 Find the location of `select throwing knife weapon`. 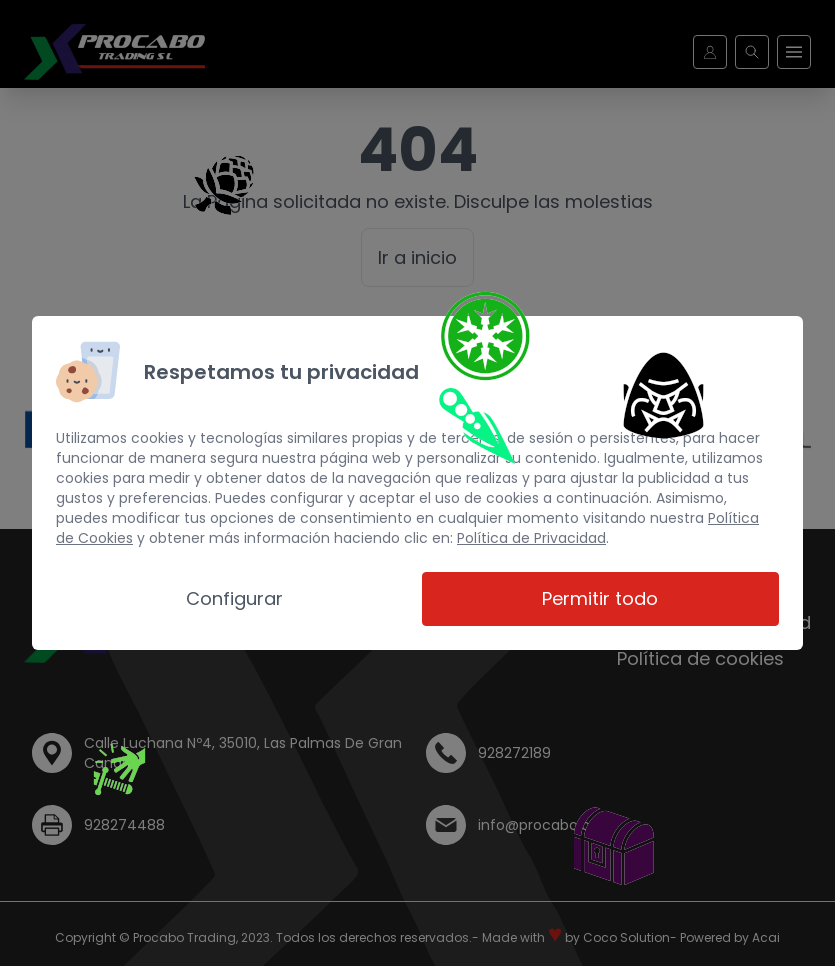

select throwing knife weapon is located at coordinates (477, 426).